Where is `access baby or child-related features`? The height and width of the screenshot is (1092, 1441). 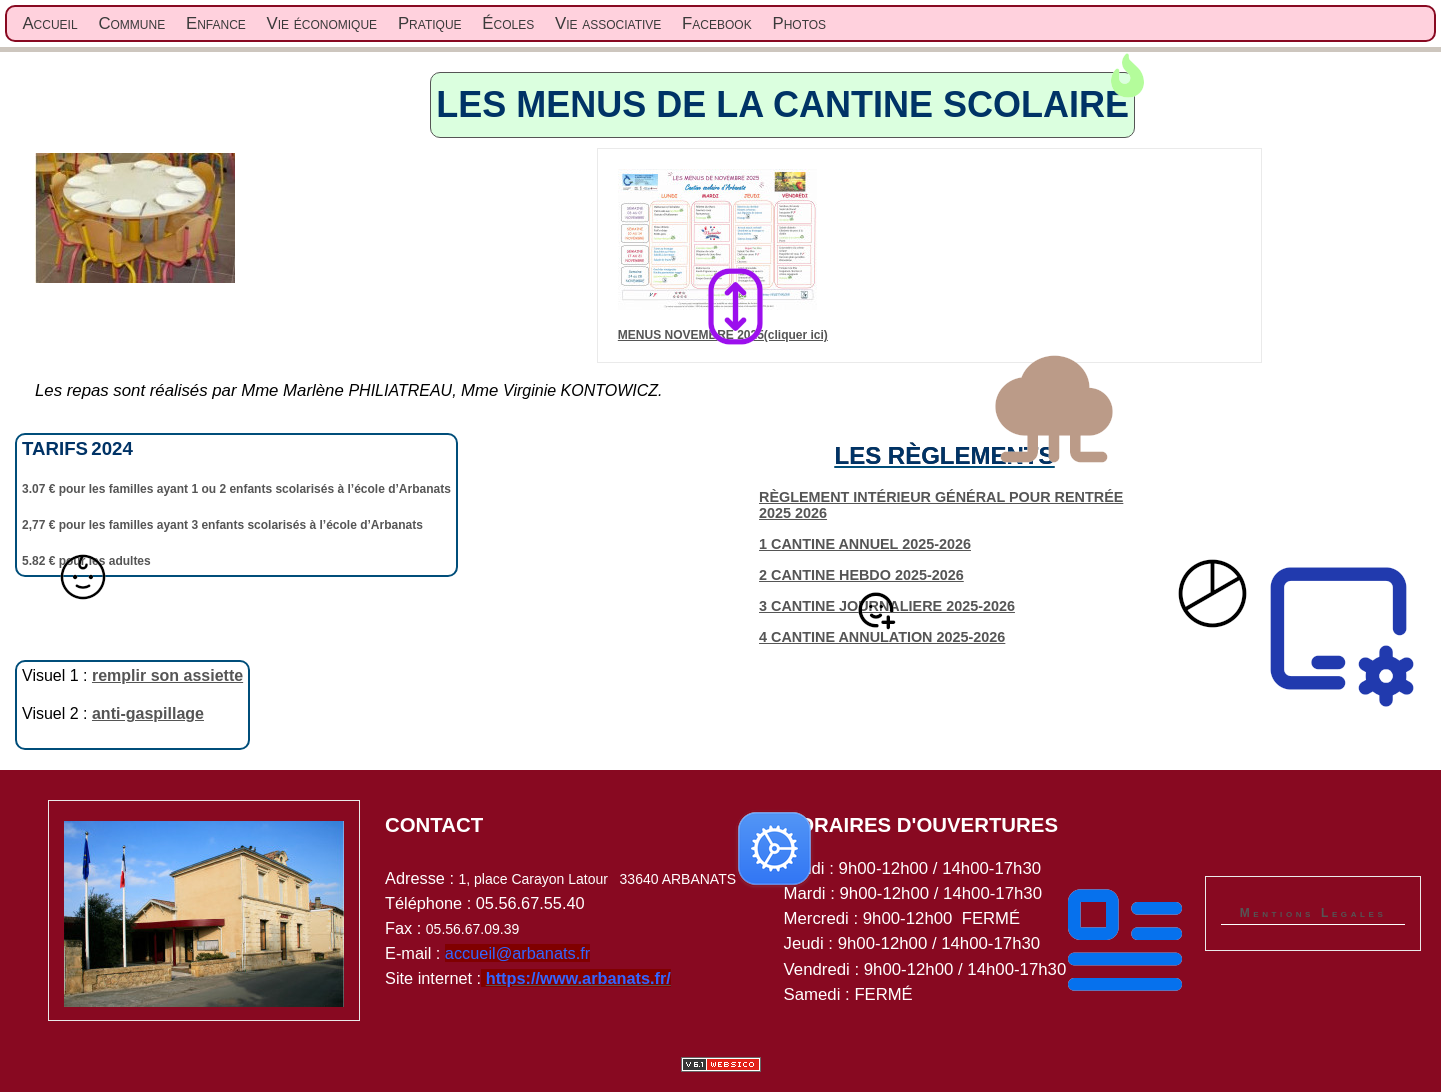
access baby or child-related features is located at coordinates (83, 577).